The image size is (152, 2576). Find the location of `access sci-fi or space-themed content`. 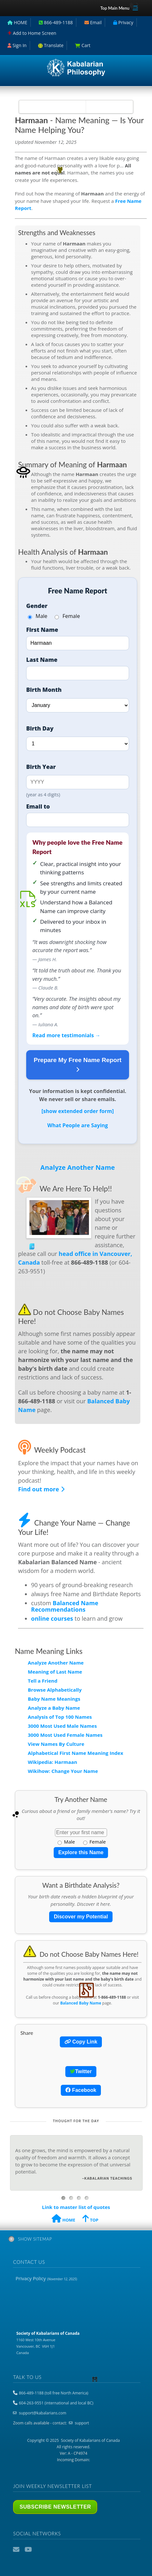

access sci-fi or space-themed content is located at coordinates (23, 472).